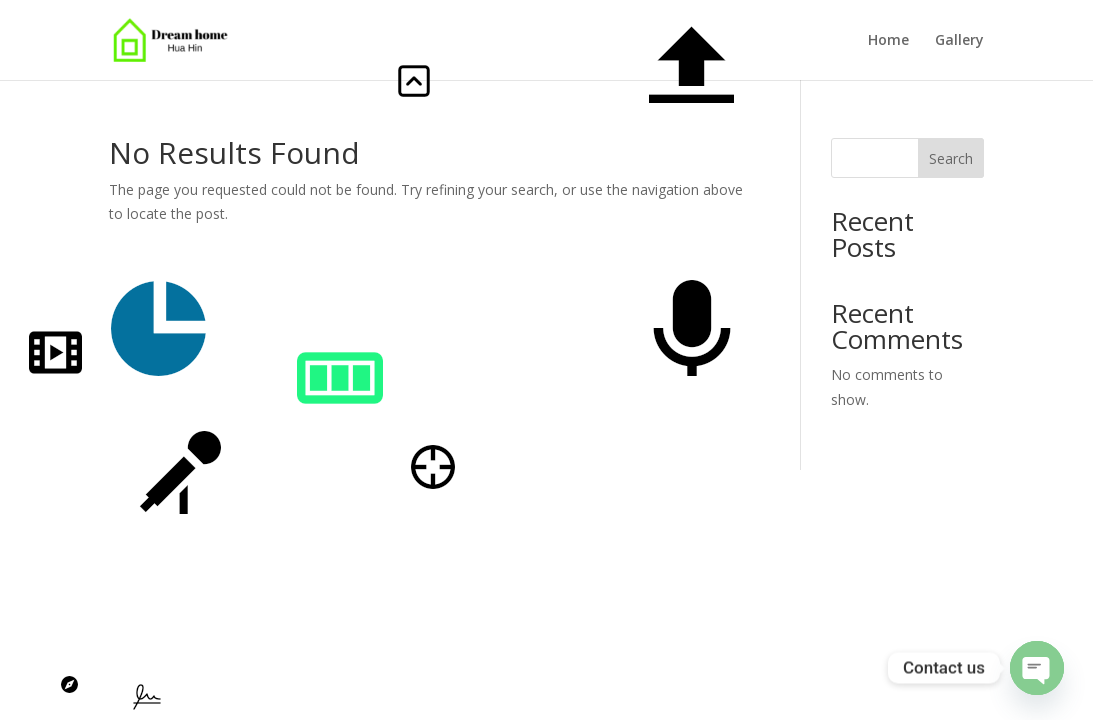  Describe the element at coordinates (433, 467) in the screenshot. I see `set or view target goals` at that location.